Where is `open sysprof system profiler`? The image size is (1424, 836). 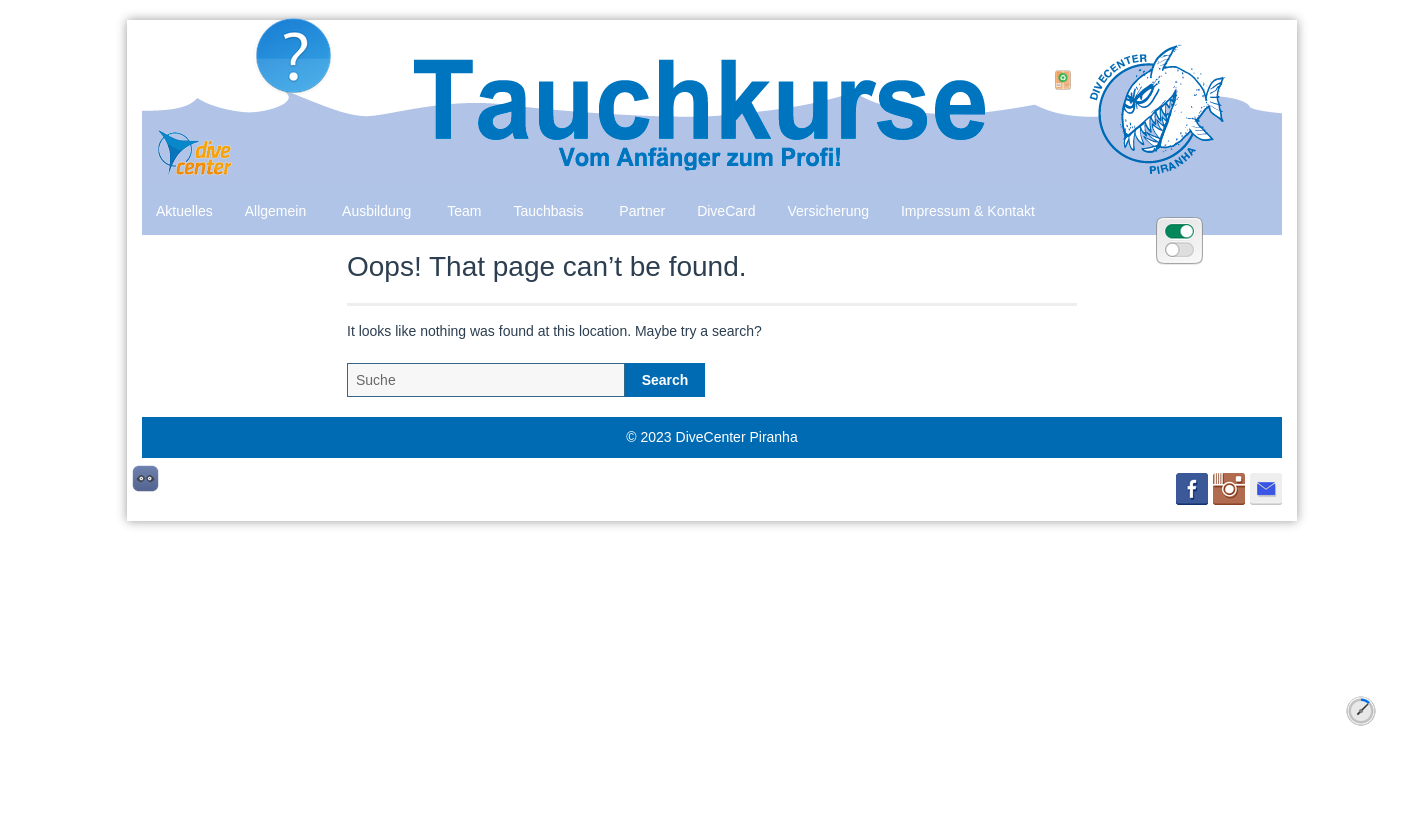 open sysprof system profiler is located at coordinates (1361, 711).